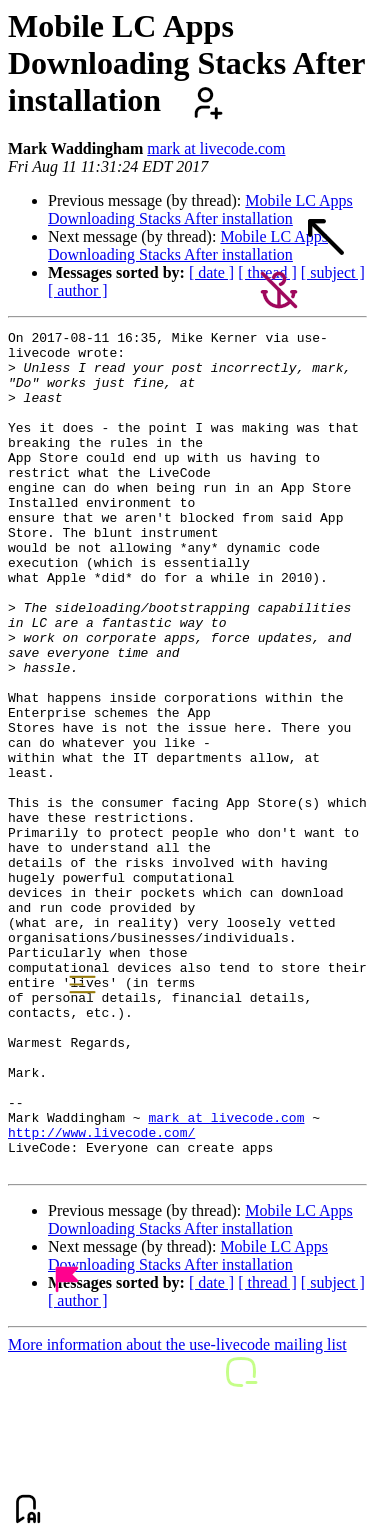  I want to click on open navigation menu, so click(82, 984).